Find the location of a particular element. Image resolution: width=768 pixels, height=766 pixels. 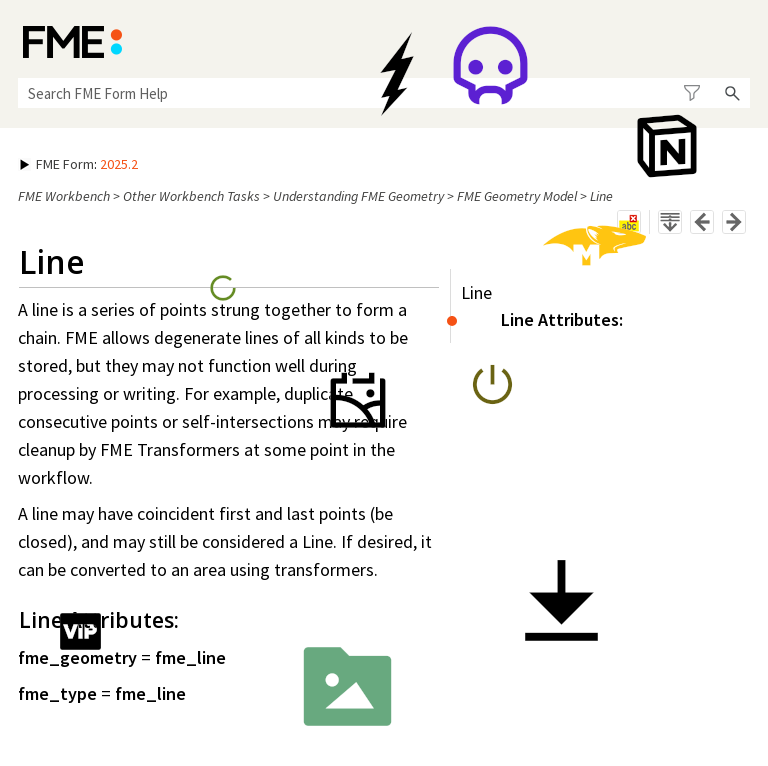

indicates content is loading is located at coordinates (223, 288).